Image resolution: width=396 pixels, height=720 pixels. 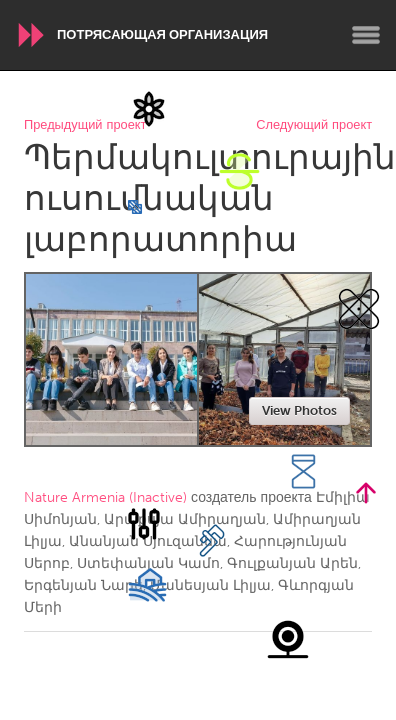 What do you see at coordinates (303, 471) in the screenshot?
I see `indicates a timer or countdown in progress` at bounding box center [303, 471].